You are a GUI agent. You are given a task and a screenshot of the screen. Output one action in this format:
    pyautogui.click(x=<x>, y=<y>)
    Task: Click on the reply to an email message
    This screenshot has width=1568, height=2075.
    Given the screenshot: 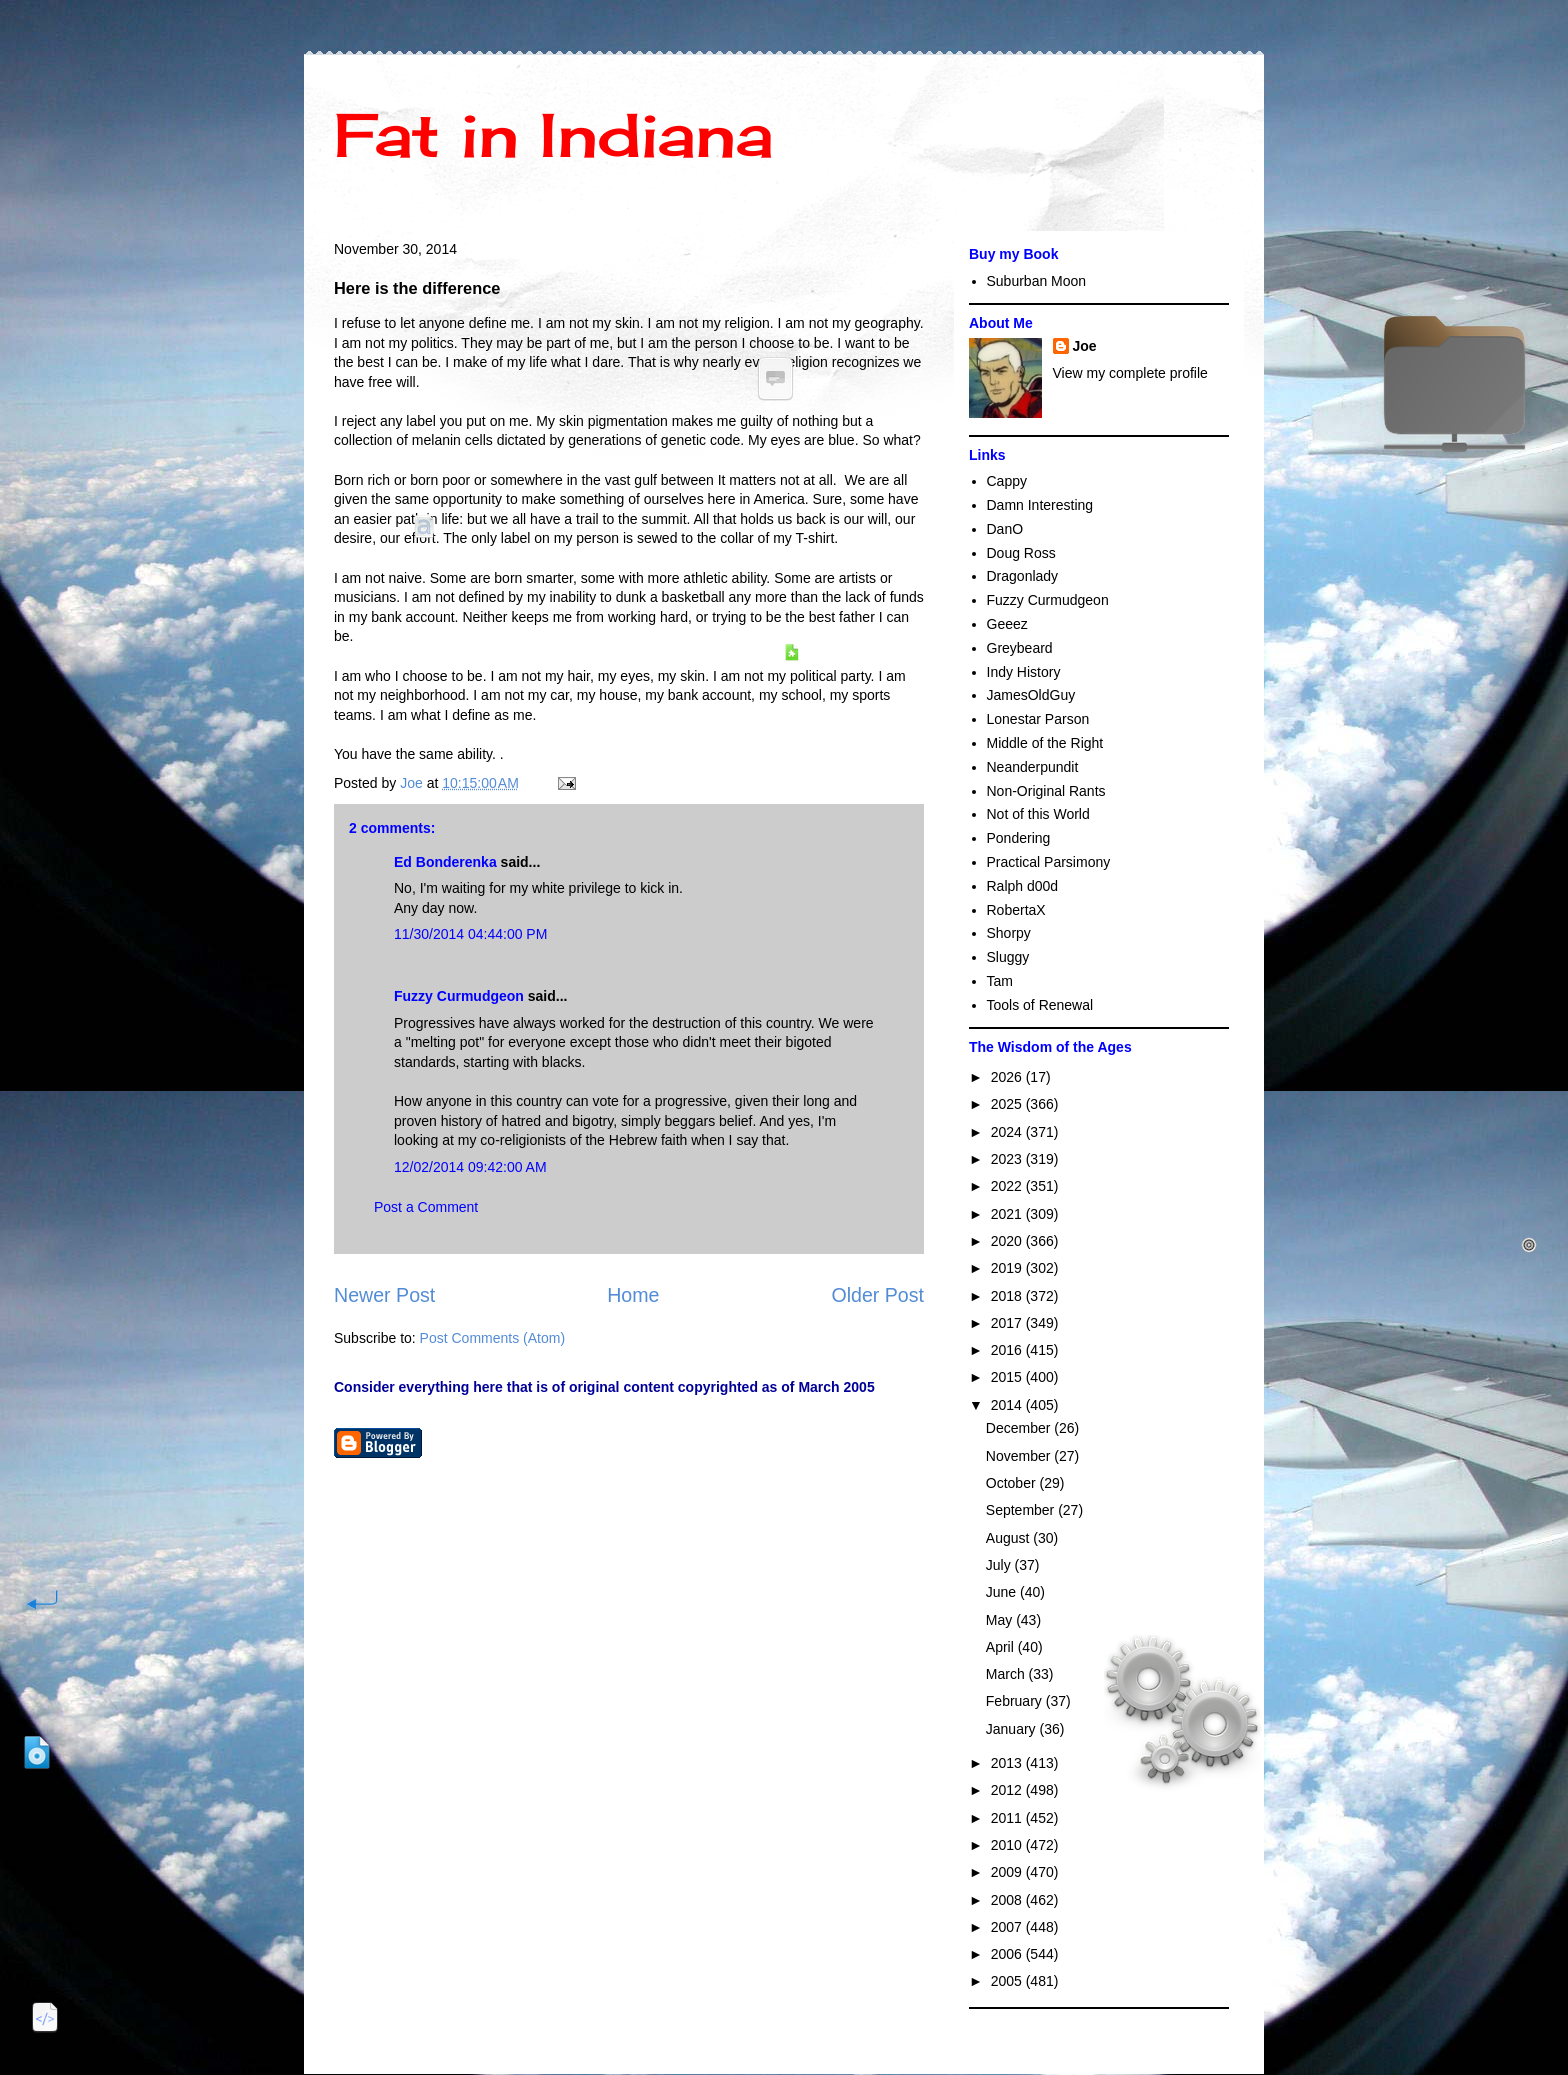 What is the action you would take?
    pyautogui.click(x=41, y=1597)
    